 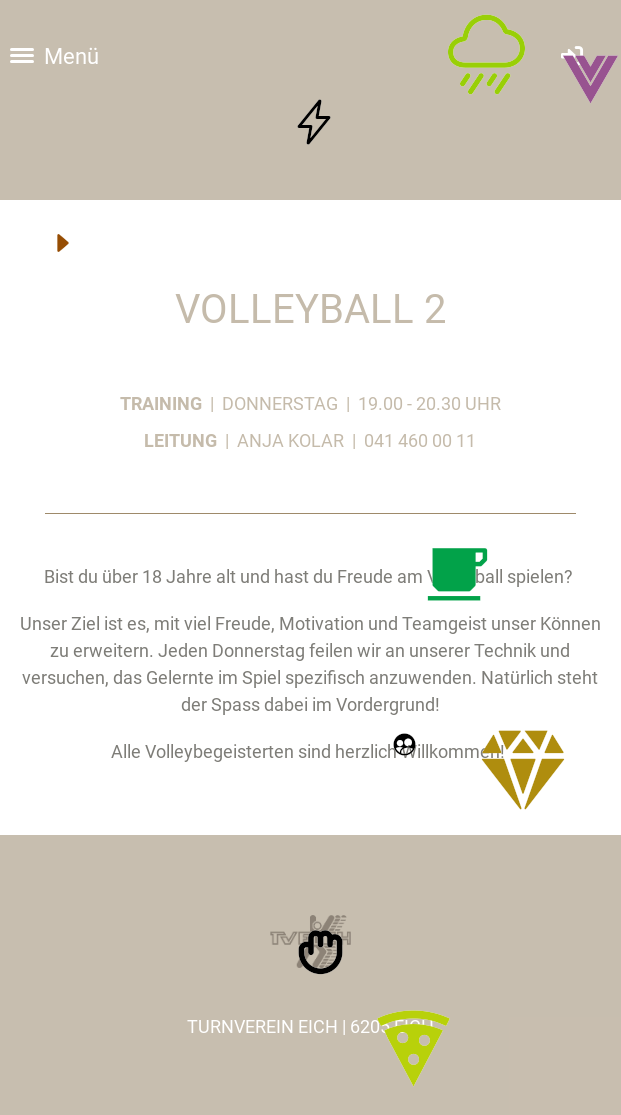 What do you see at coordinates (413, 1048) in the screenshot?
I see `order food or access food delivery` at bounding box center [413, 1048].